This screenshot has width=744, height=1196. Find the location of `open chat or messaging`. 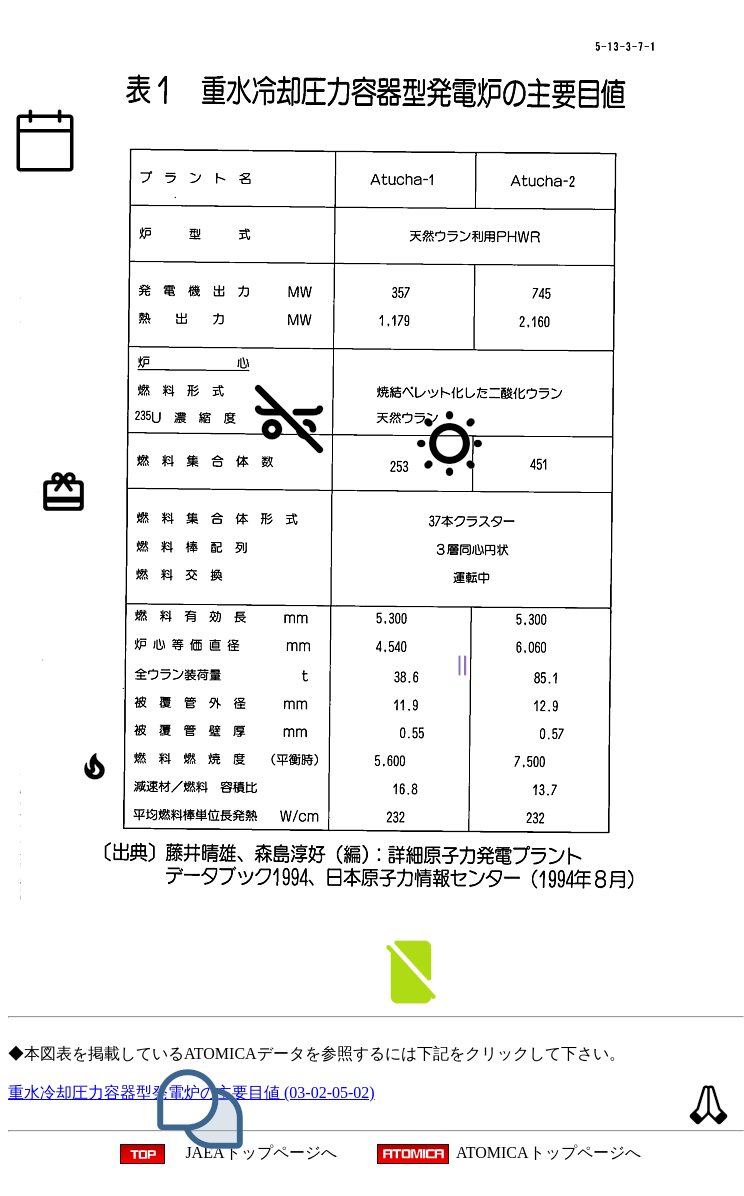

open chat or messaging is located at coordinates (200, 1109).